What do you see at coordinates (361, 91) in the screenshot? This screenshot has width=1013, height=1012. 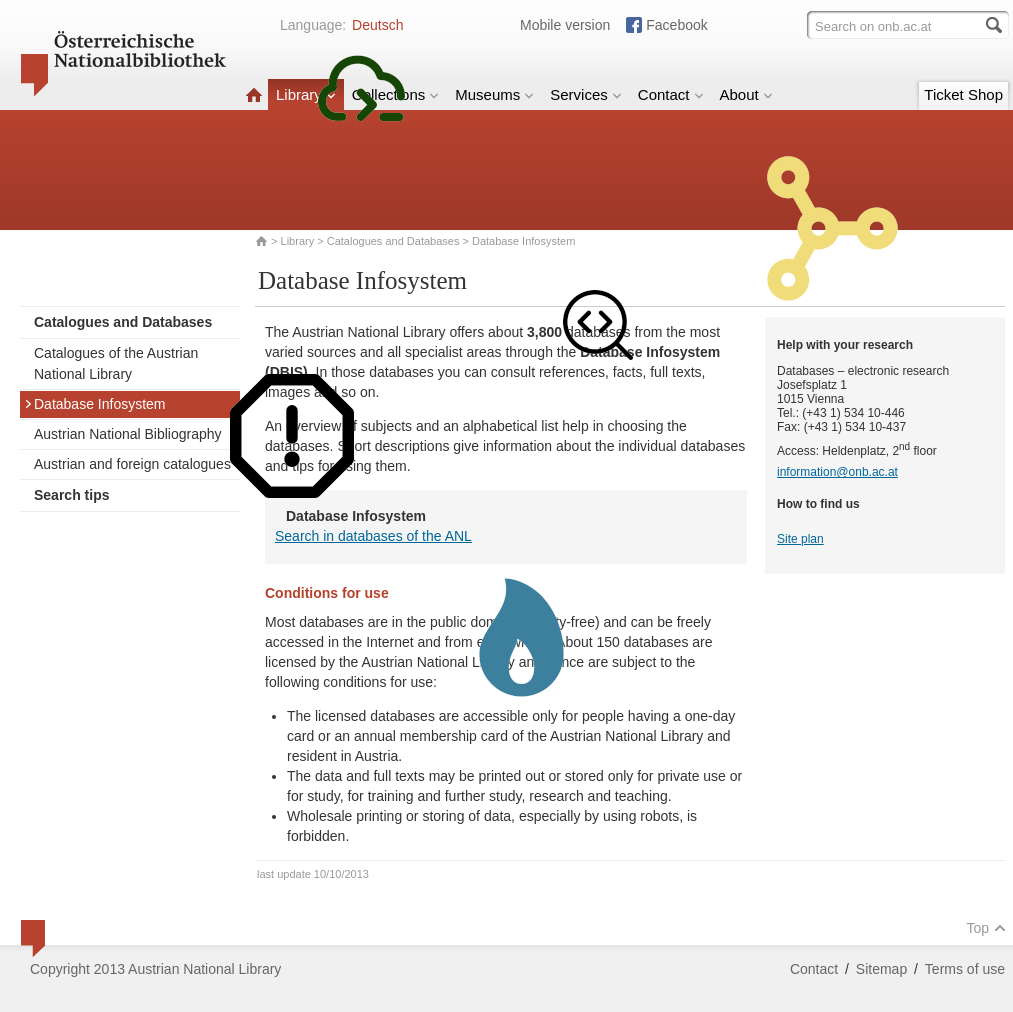 I see `access cloud-based AI agent or assistant` at bounding box center [361, 91].